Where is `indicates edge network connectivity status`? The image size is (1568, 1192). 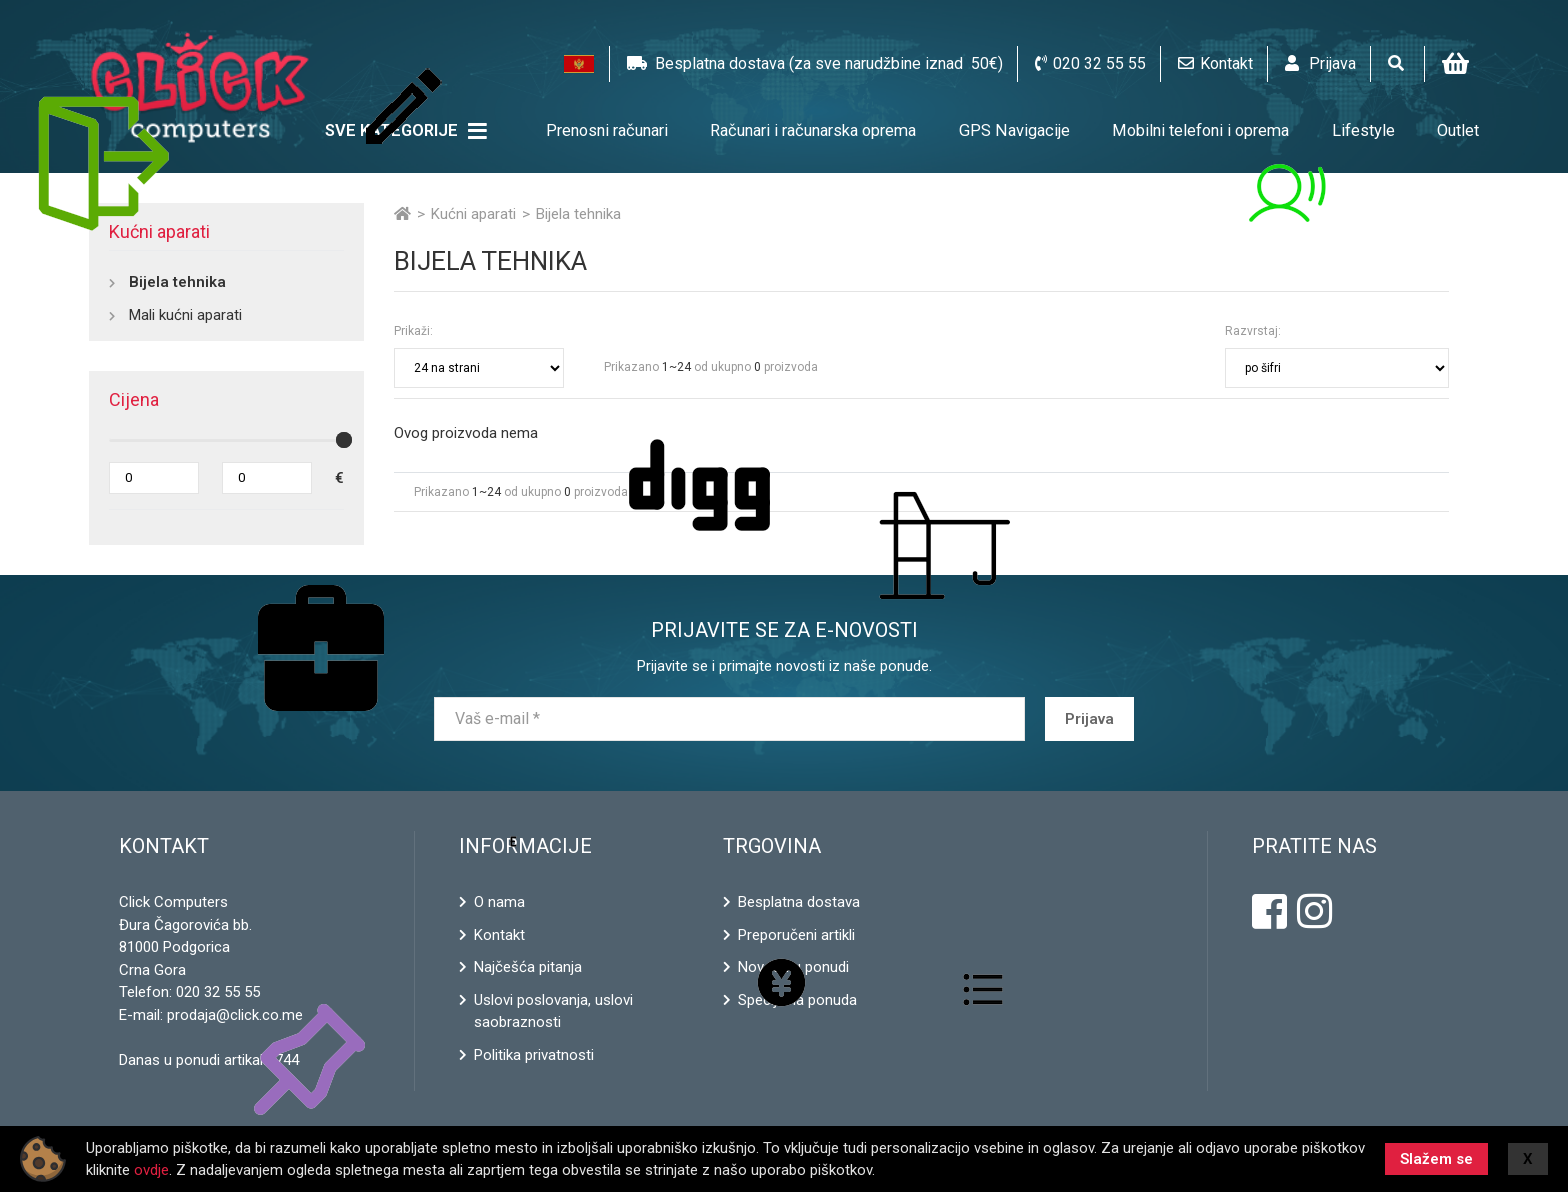
indicates edge network connectivity status is located at coordinates (513, 841).